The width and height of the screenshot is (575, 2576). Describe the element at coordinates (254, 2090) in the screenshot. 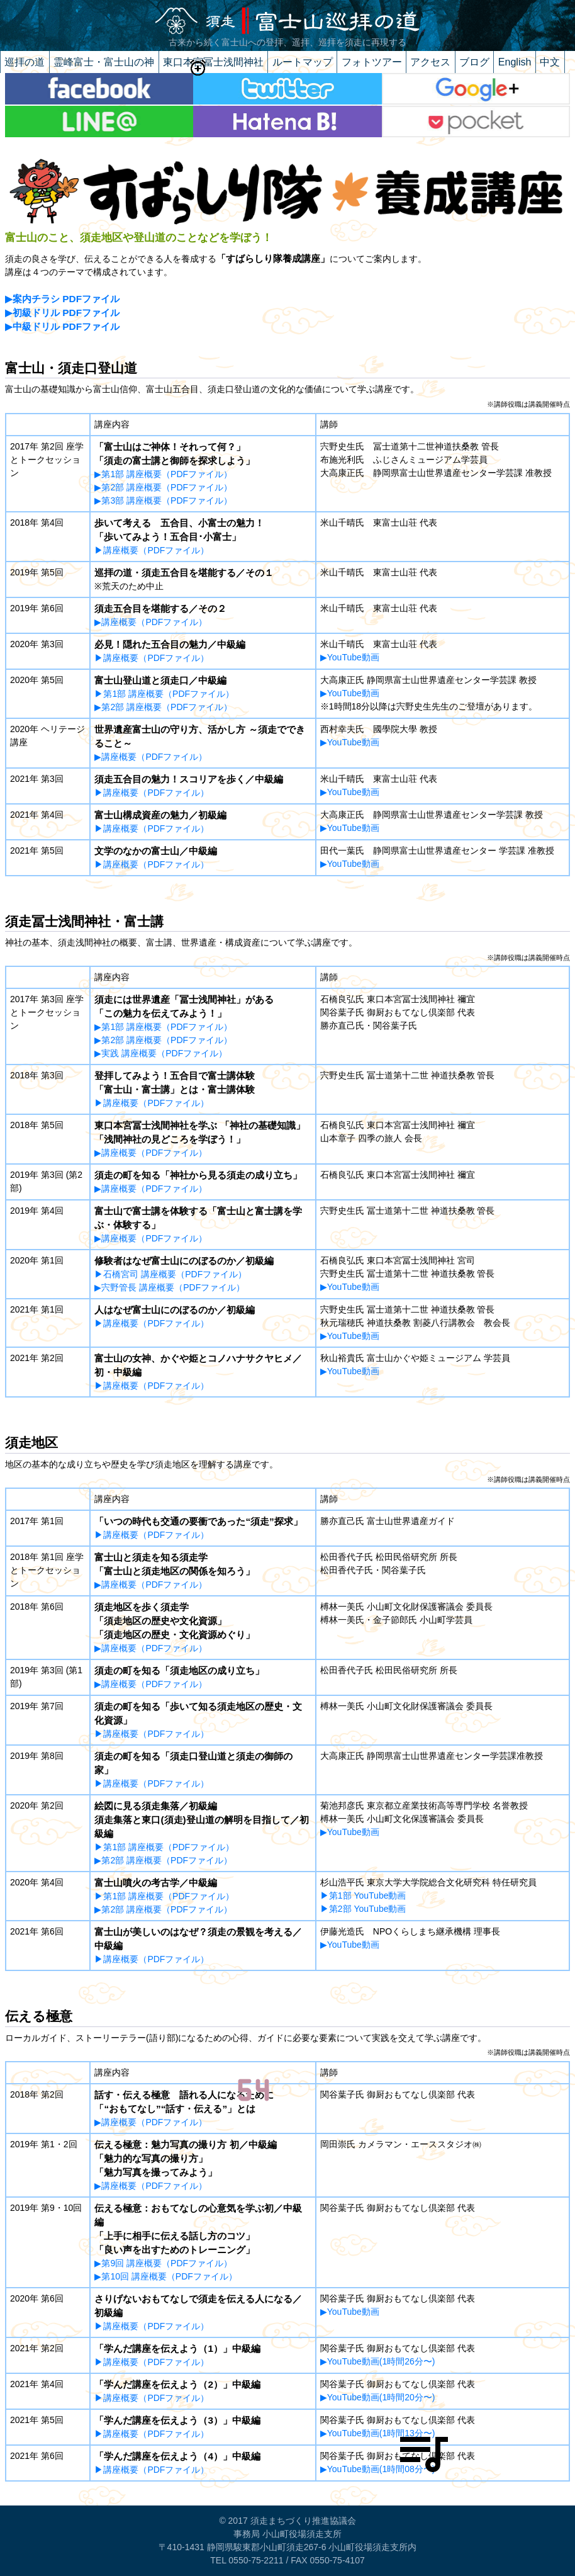

I see `indicates item number 54 in a list or sequence` at that location.